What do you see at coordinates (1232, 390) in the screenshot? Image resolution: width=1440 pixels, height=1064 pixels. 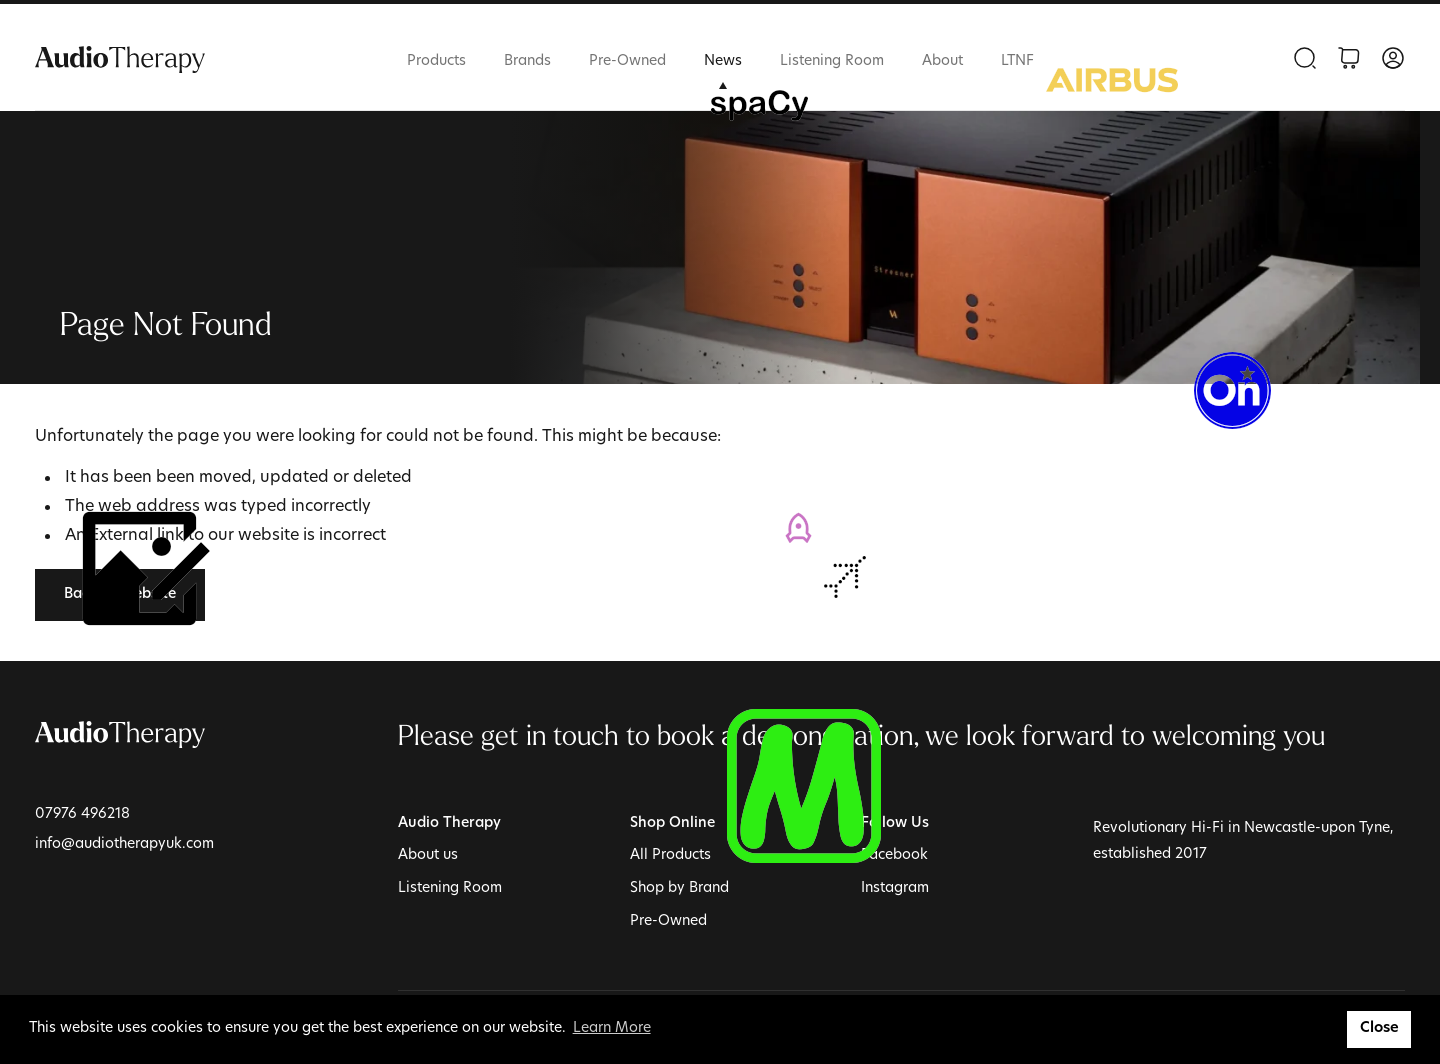 I see `access OnStar connected vehicle services` at bounding box center [1232, 390].